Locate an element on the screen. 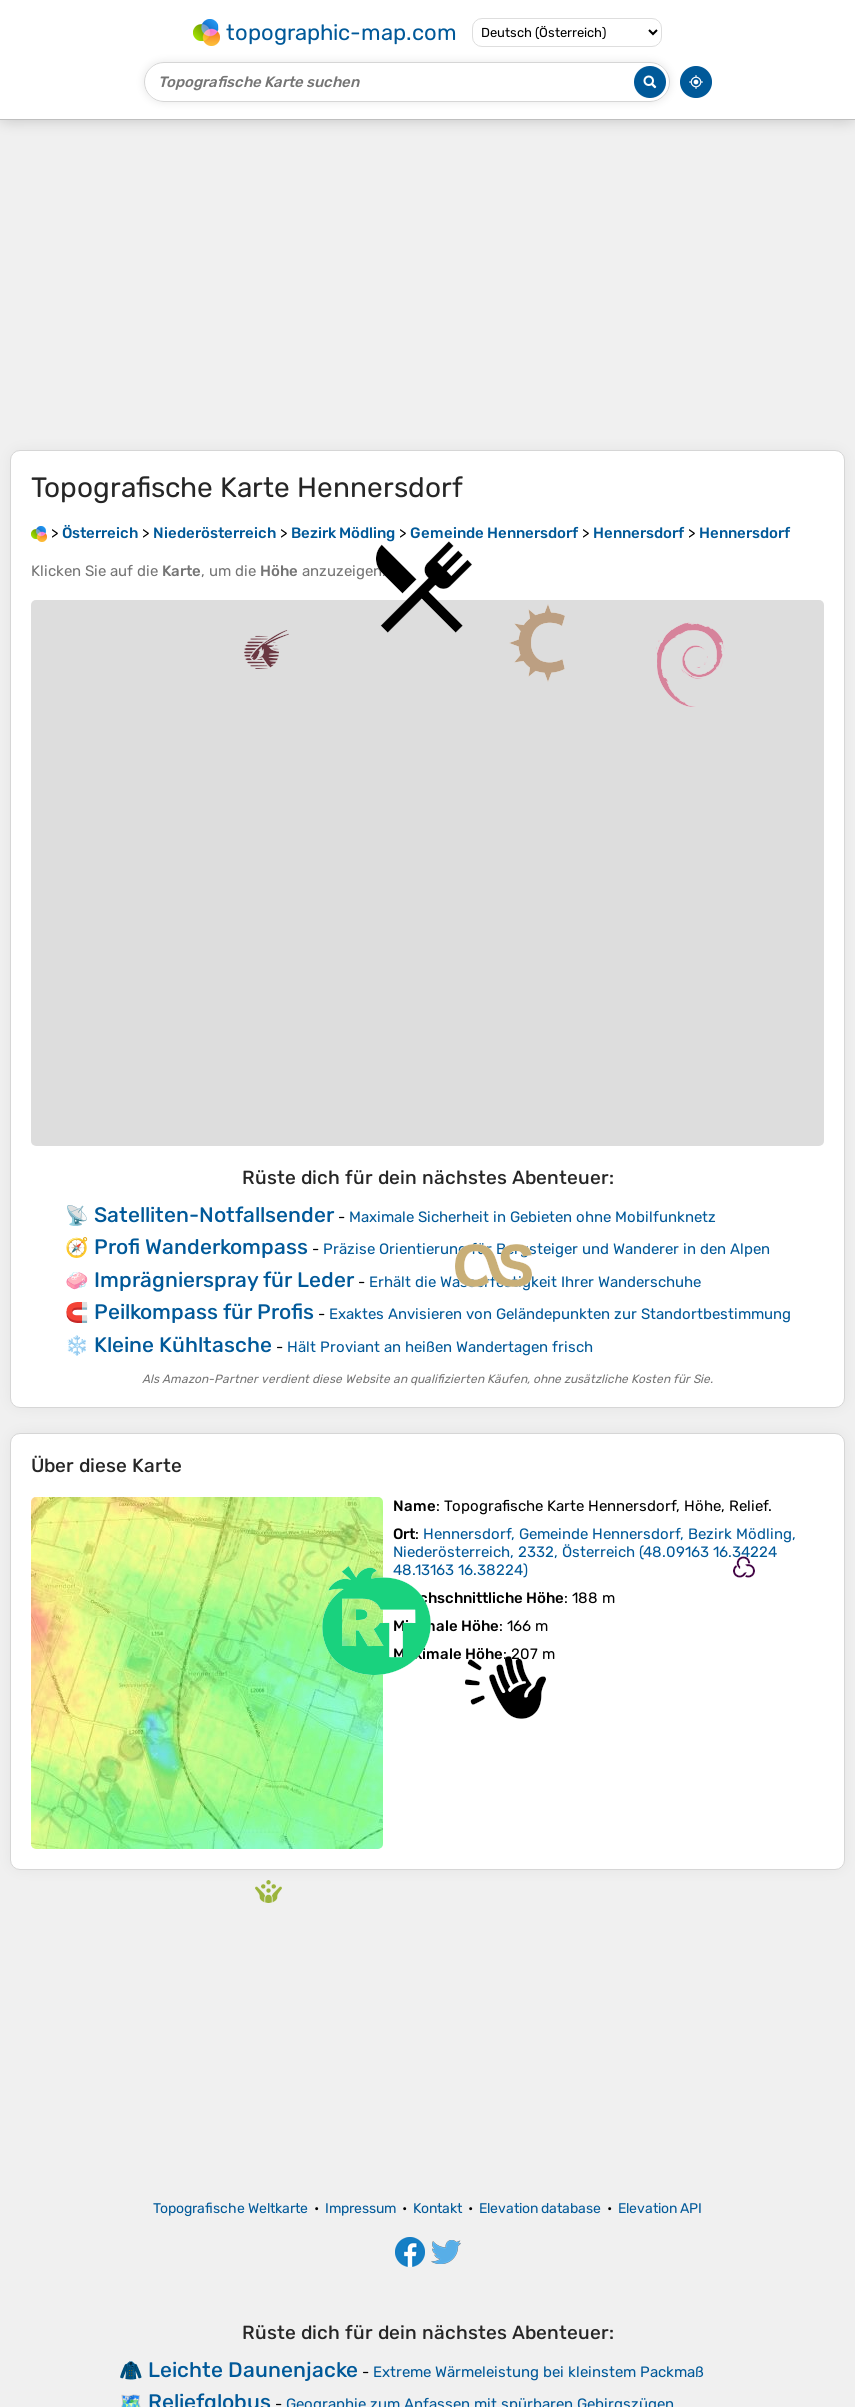  visit rotten tomatoes website is located at coordinates (376, 1620).